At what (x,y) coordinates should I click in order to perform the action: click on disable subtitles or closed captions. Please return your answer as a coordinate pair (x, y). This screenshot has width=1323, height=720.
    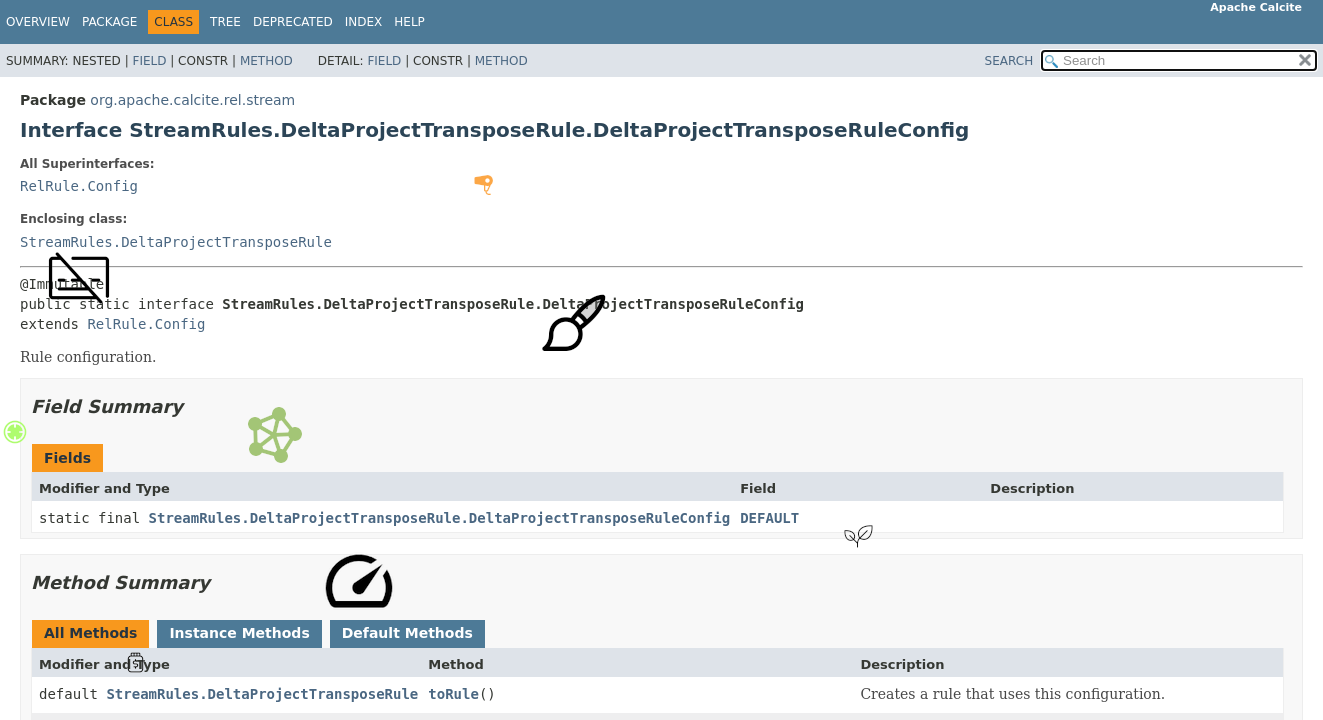
    Looking at the image, I should click on (79, 278).